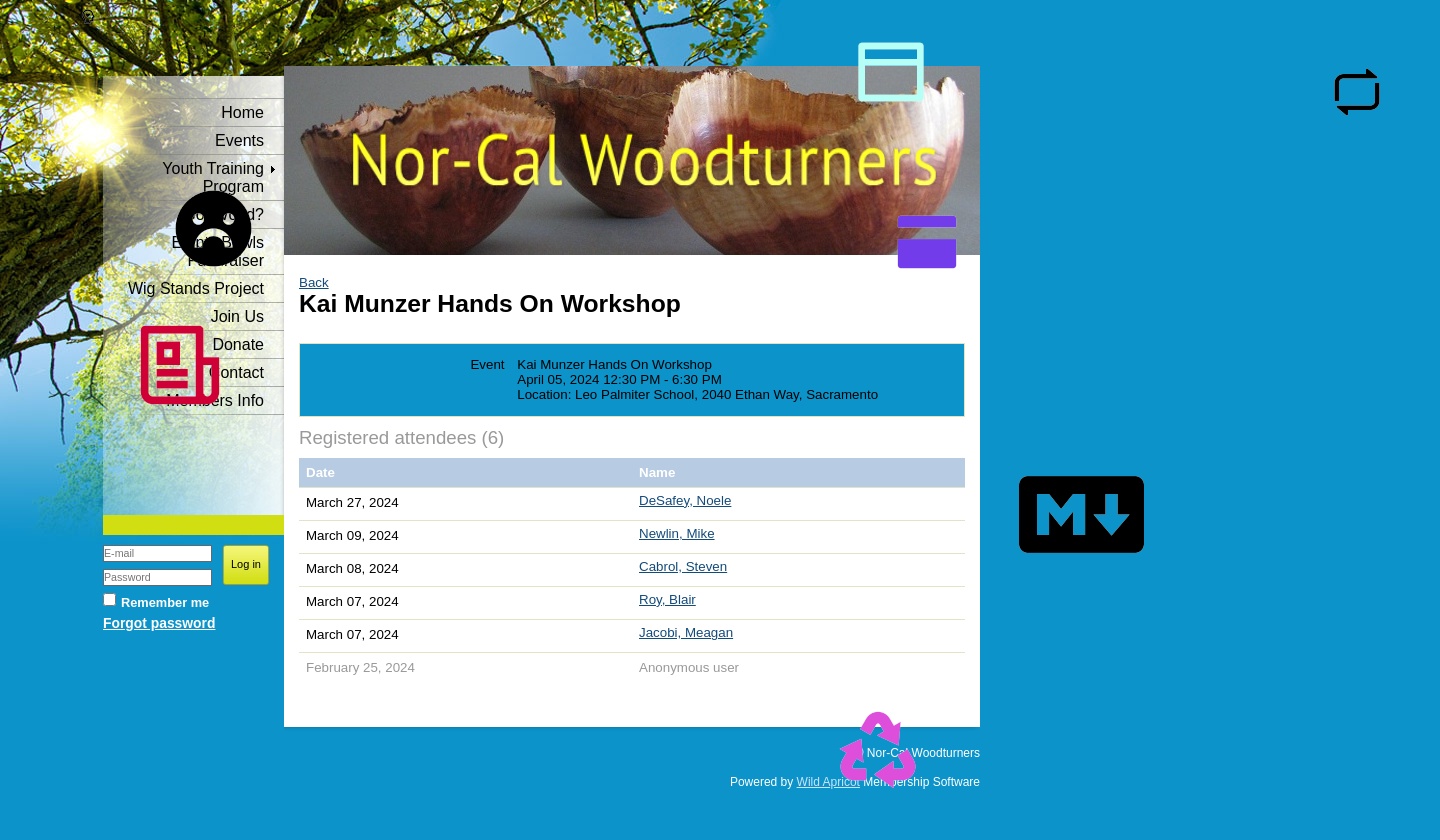  I want to click on switch to top panel layout, so click(891, 72).